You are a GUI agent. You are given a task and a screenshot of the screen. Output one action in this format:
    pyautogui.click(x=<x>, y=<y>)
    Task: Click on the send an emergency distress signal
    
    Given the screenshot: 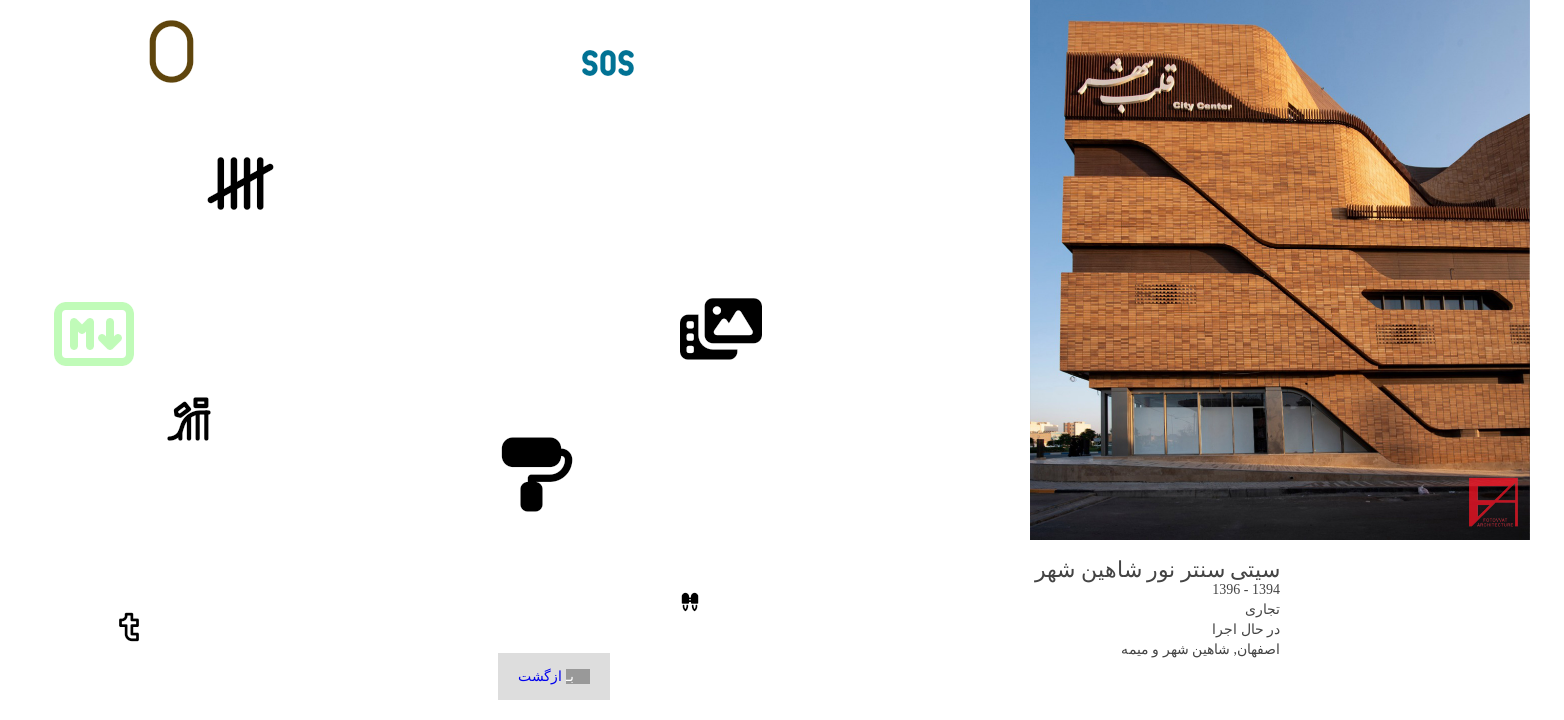 What is the action you would take?
    pyautogui.click(x=608, y=63)
    